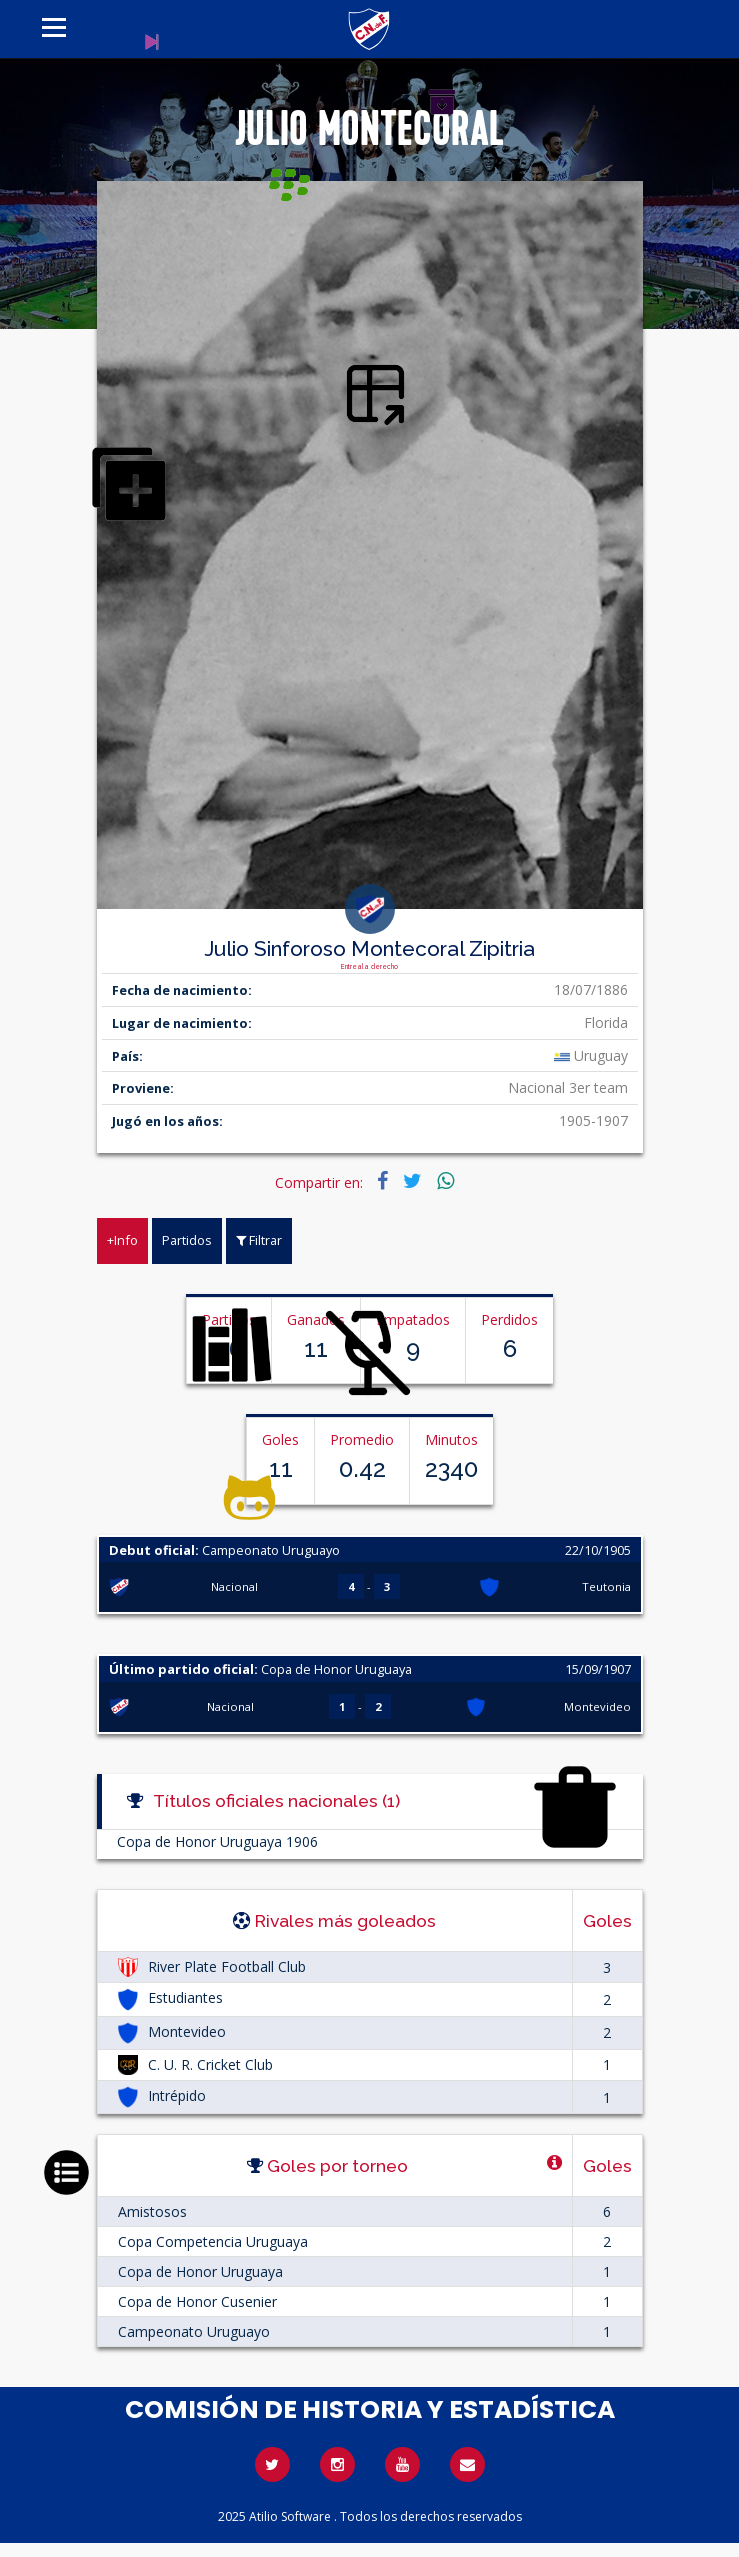 This screenshot has height=2557, width=739. I want to click on skip to the next track, so click(152, 42).